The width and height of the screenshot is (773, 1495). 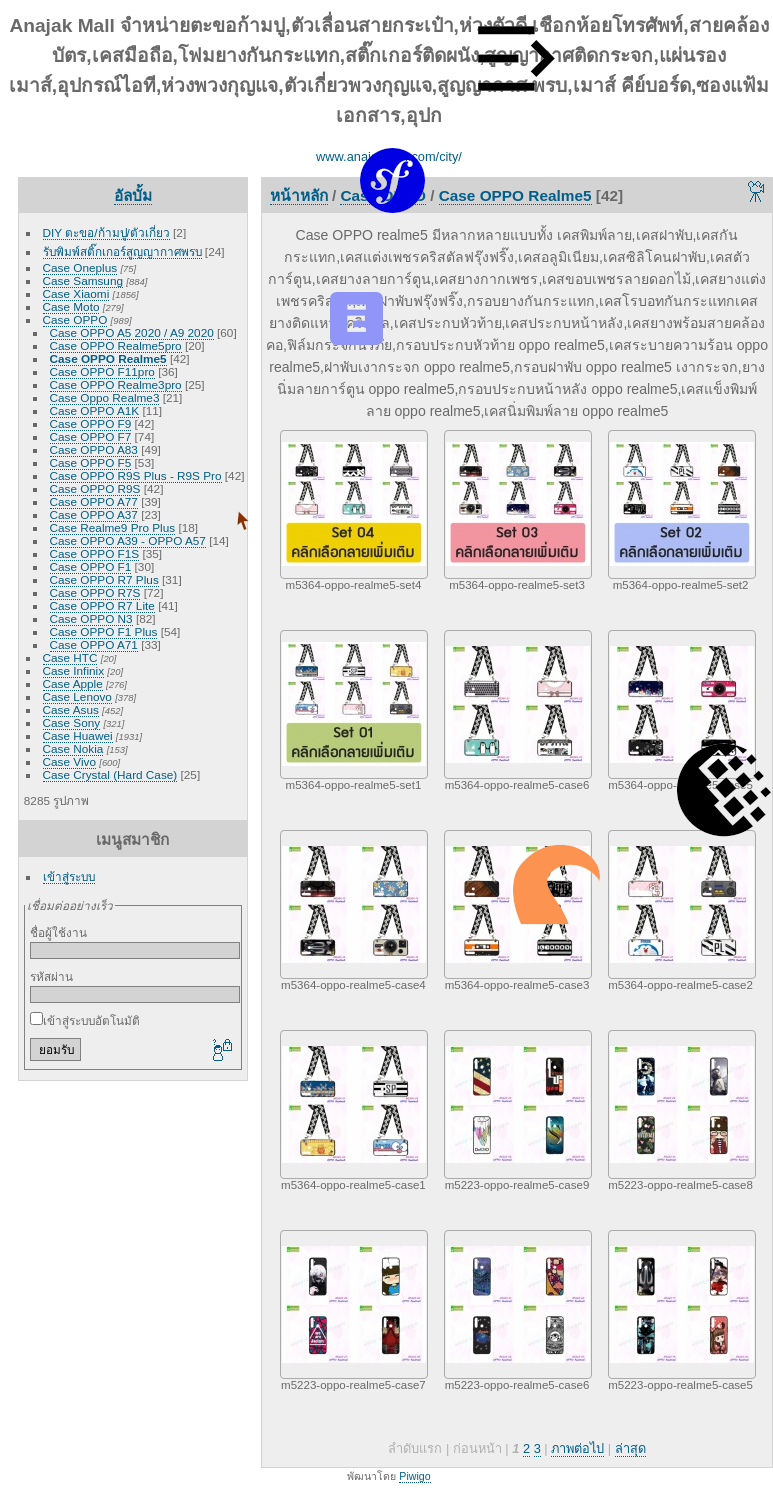 What do you see at coordinates (556, 884) in the screenshot?
I see `open OctoPrint 3D printer management interface` at bounding box center [556, 884].